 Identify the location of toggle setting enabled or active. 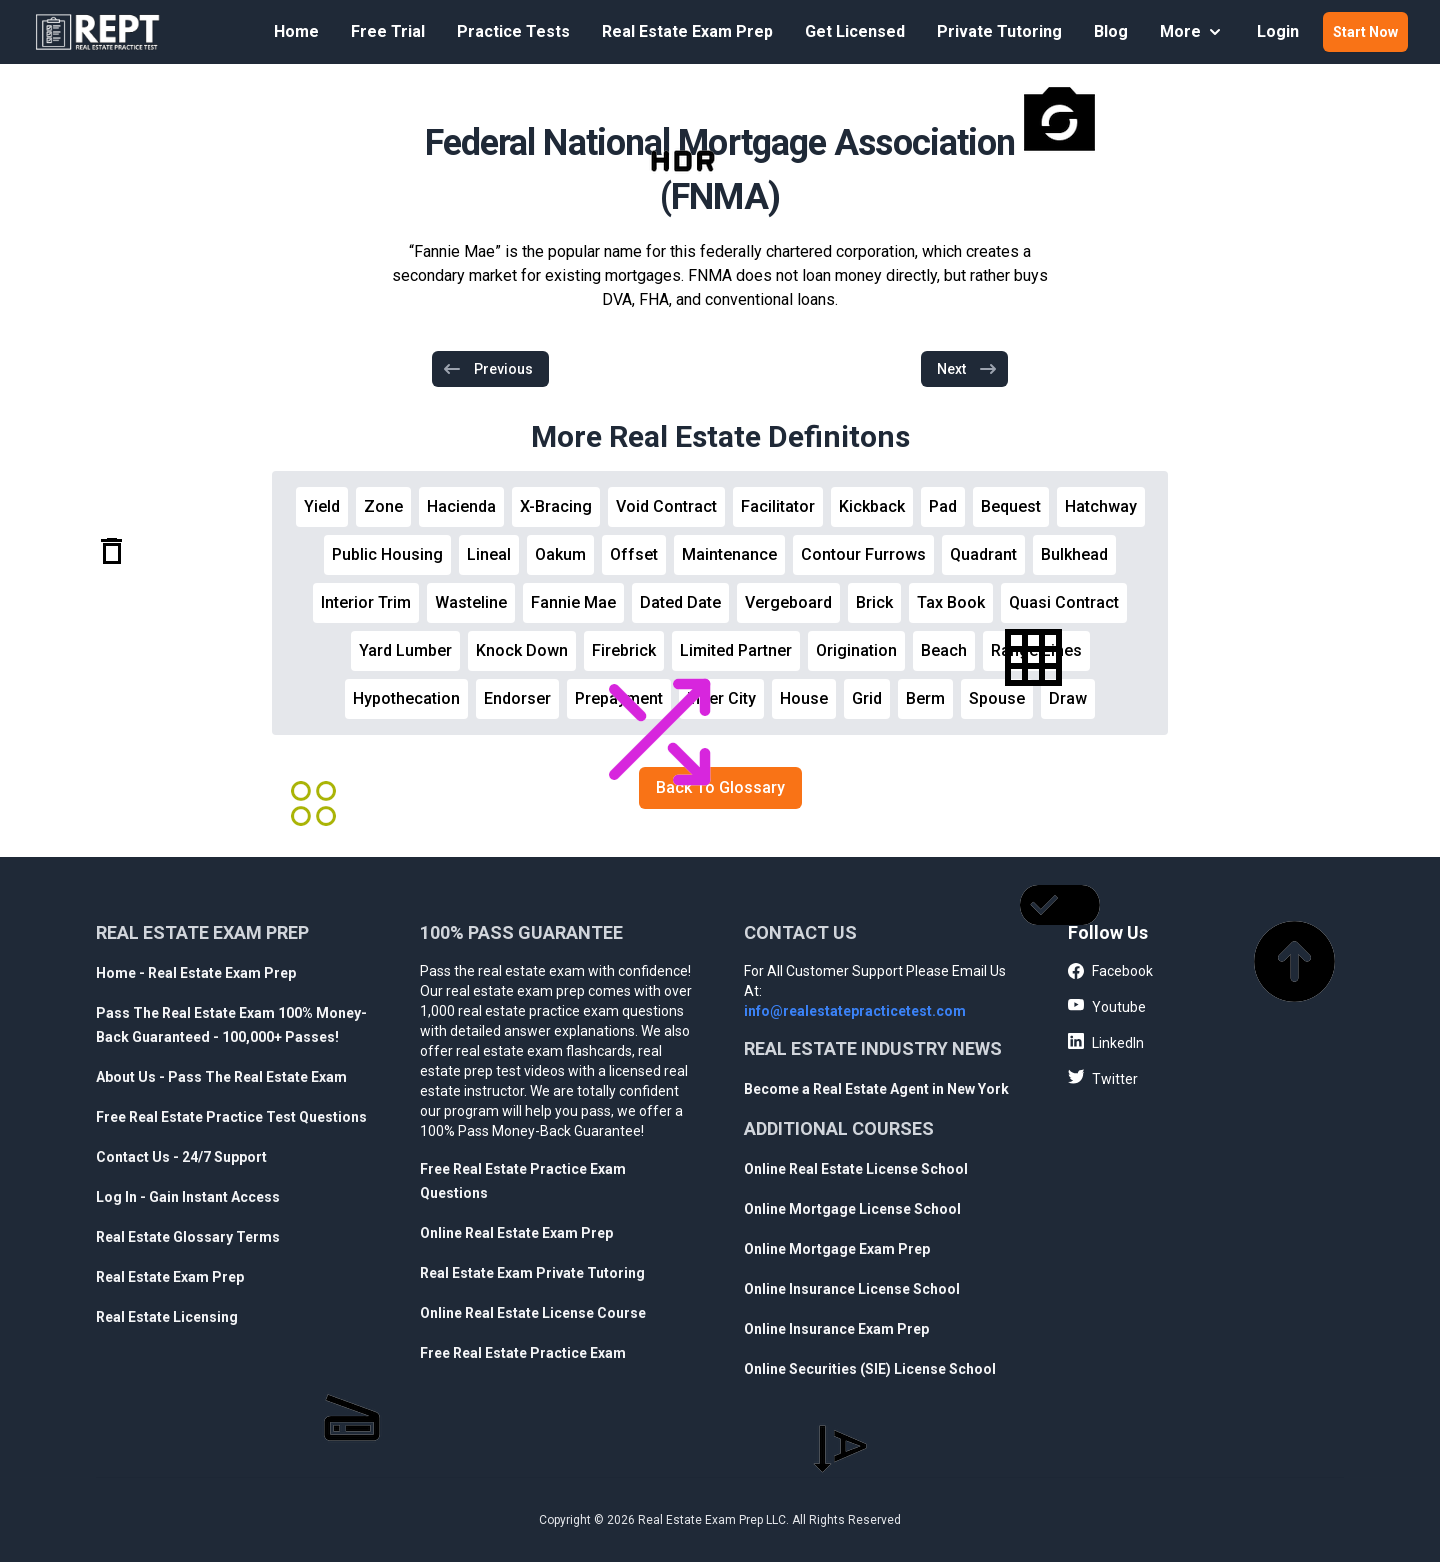
(1060, 905).